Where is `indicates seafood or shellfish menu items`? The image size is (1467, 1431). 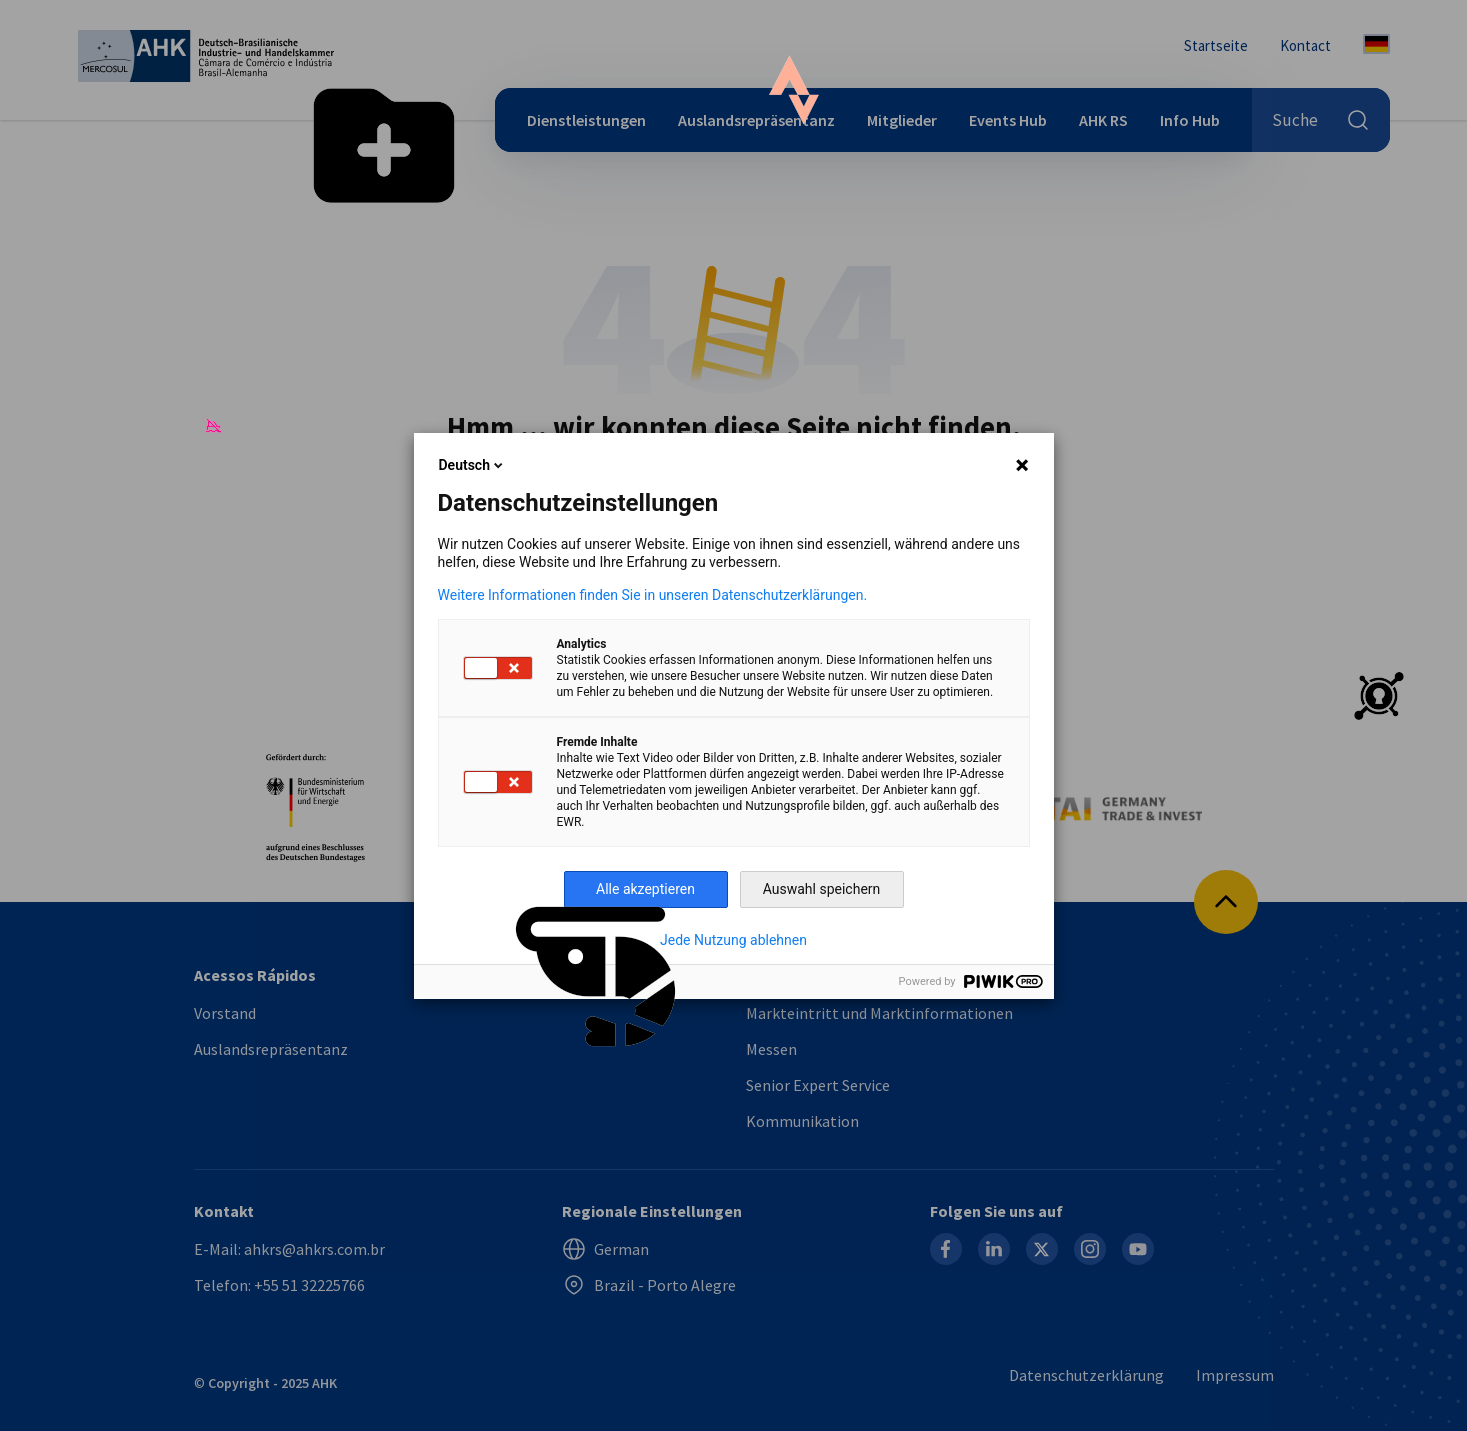
indicates seafood or shellfish menu items is located at coordinates (595, 976).